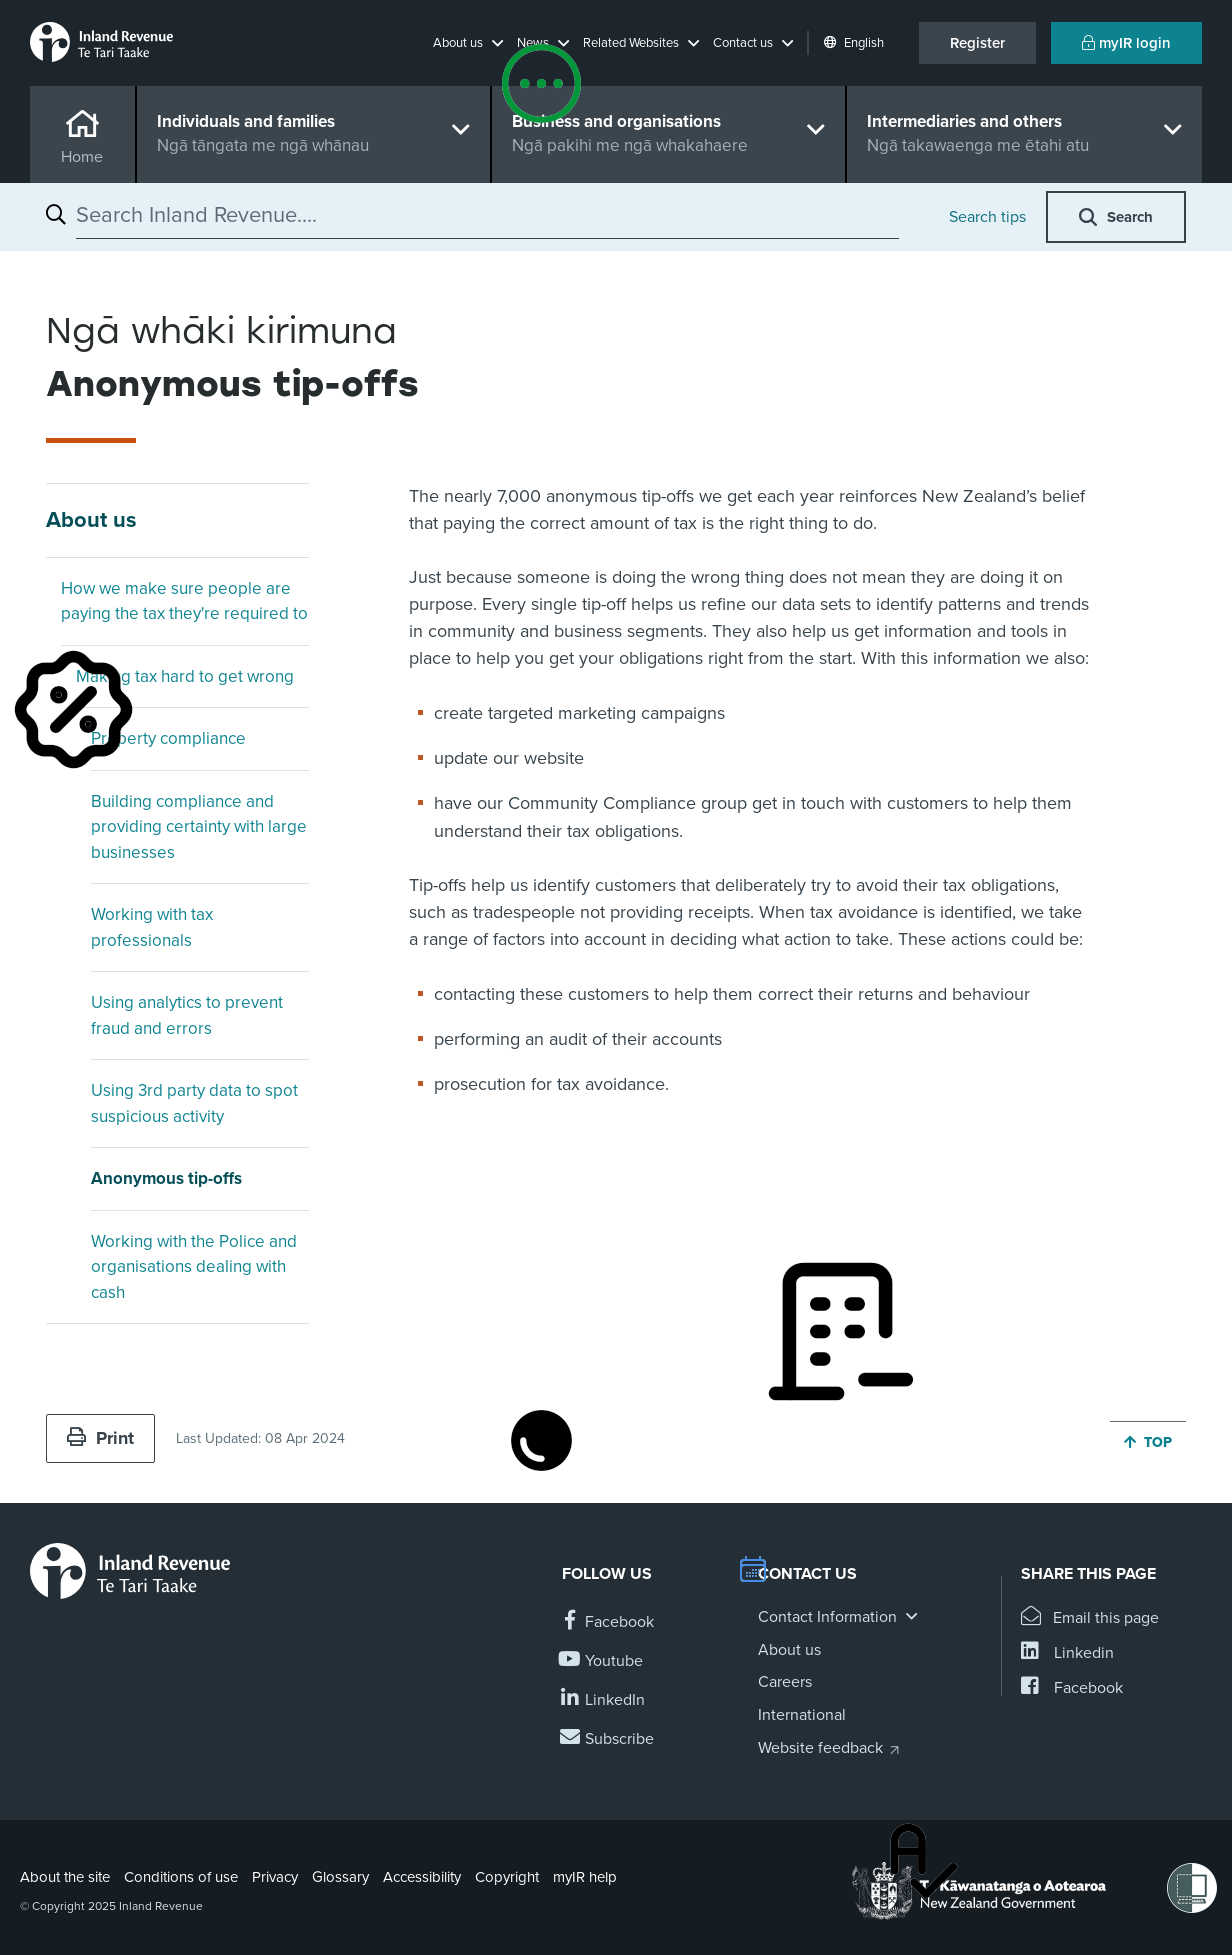 Image resolution: width=1232 pixels, height=1955 pixels. What do you see at coordinates (753, 1569) in the screenshot?
I see `view calendar with scheduled events` at bounding box center [753, 1569].